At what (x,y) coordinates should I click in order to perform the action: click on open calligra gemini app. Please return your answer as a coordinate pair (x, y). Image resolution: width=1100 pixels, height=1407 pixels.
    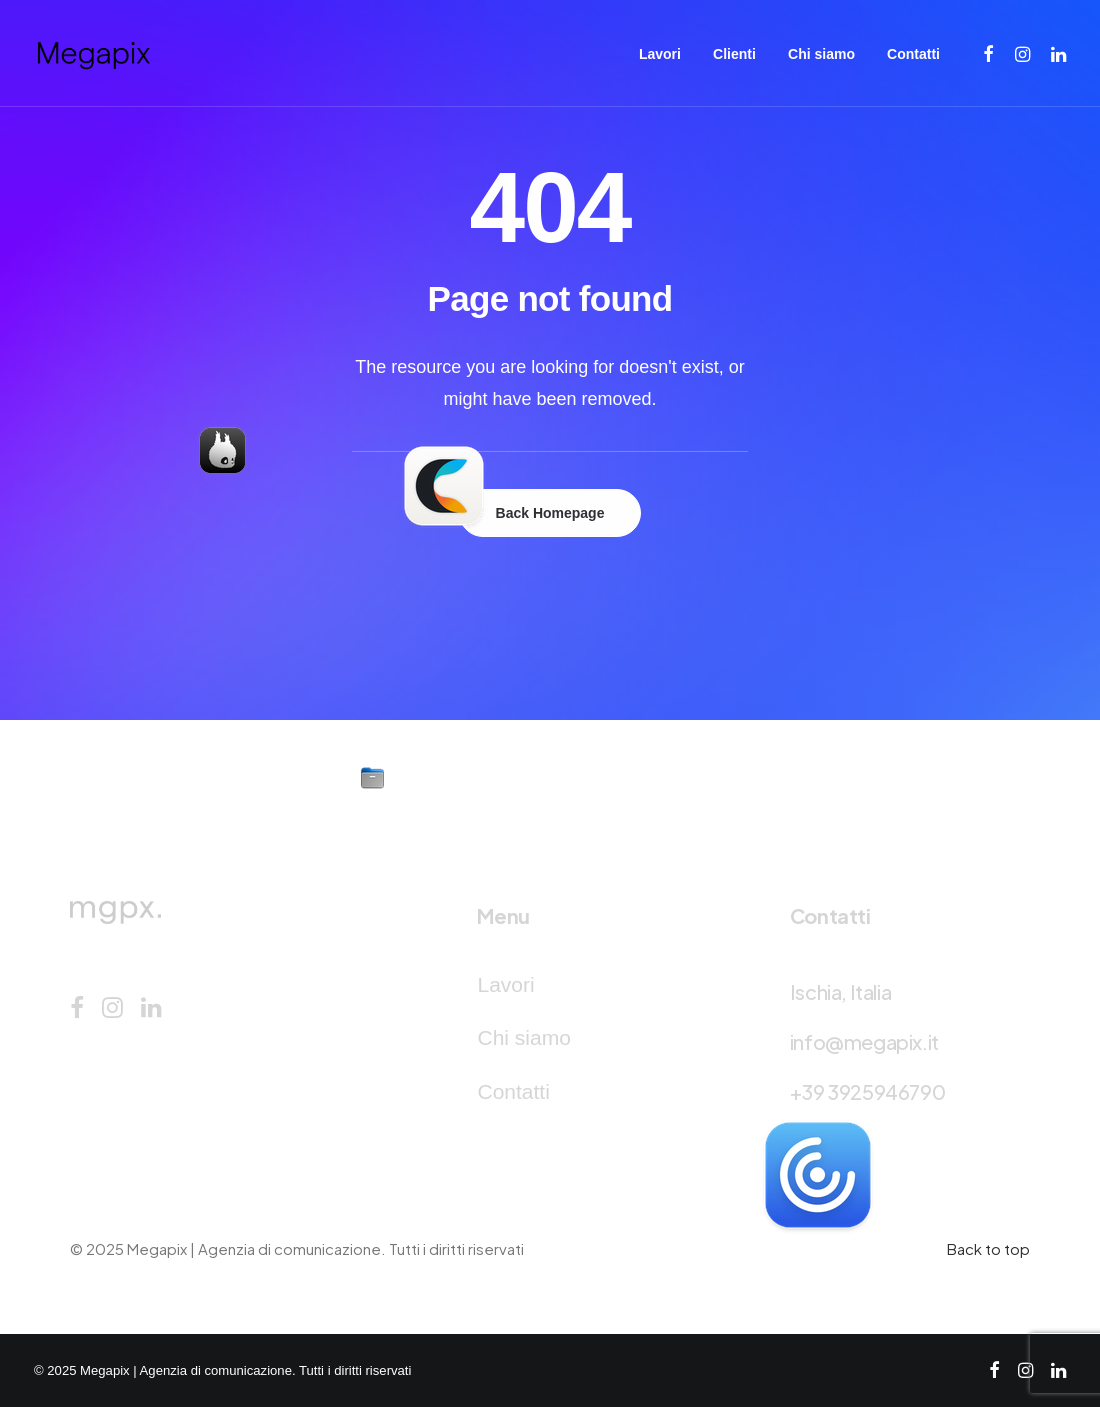
    Looking at the image, I should click on (444, 486).